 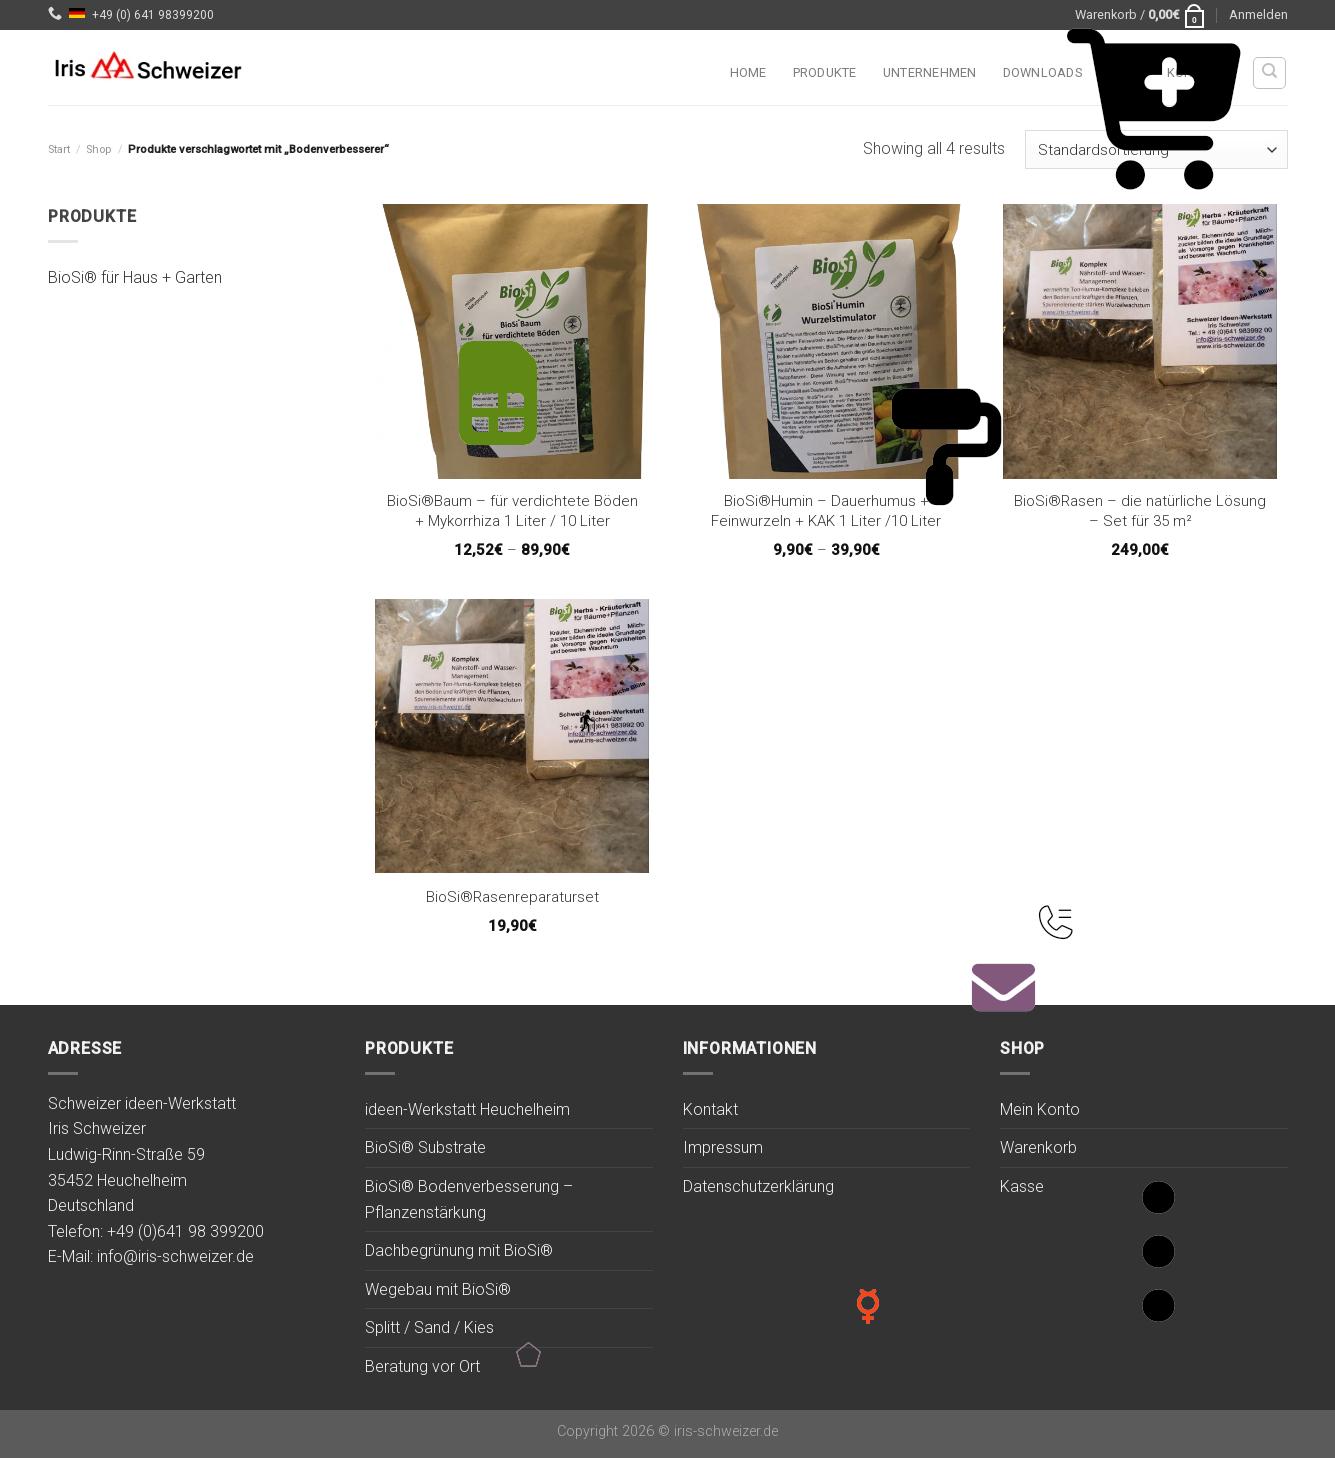 What do you see at coordinates (868, 1306) in the screenshot?
I see `indicates mercury as a planetary or astrological symbol` at bounding box center [868, 1306].